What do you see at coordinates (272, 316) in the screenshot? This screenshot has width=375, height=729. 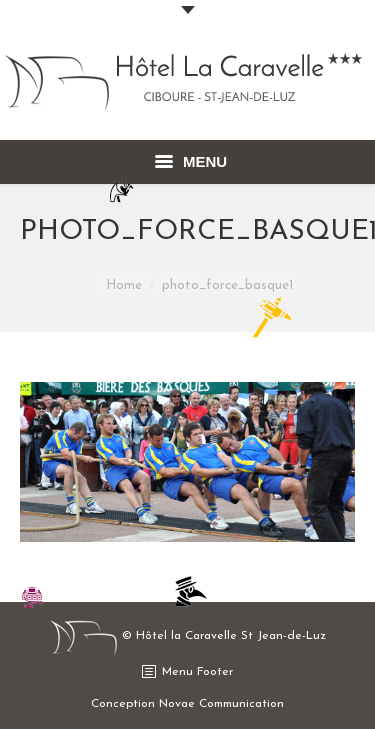 I see `select warhammer as your weapon` at bounding box center [272, 316].